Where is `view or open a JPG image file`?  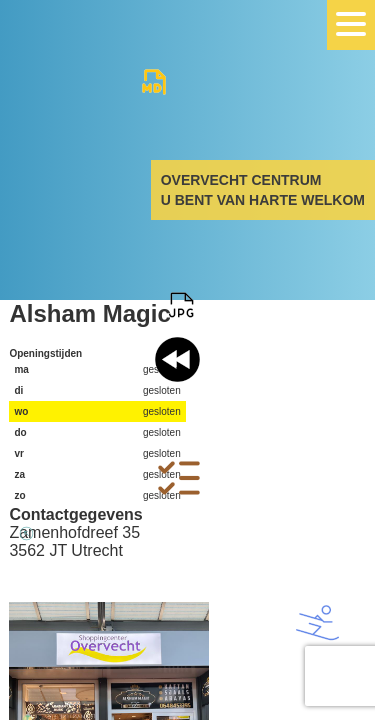 view or open a JPG image file is located at coordinates (182, 306).